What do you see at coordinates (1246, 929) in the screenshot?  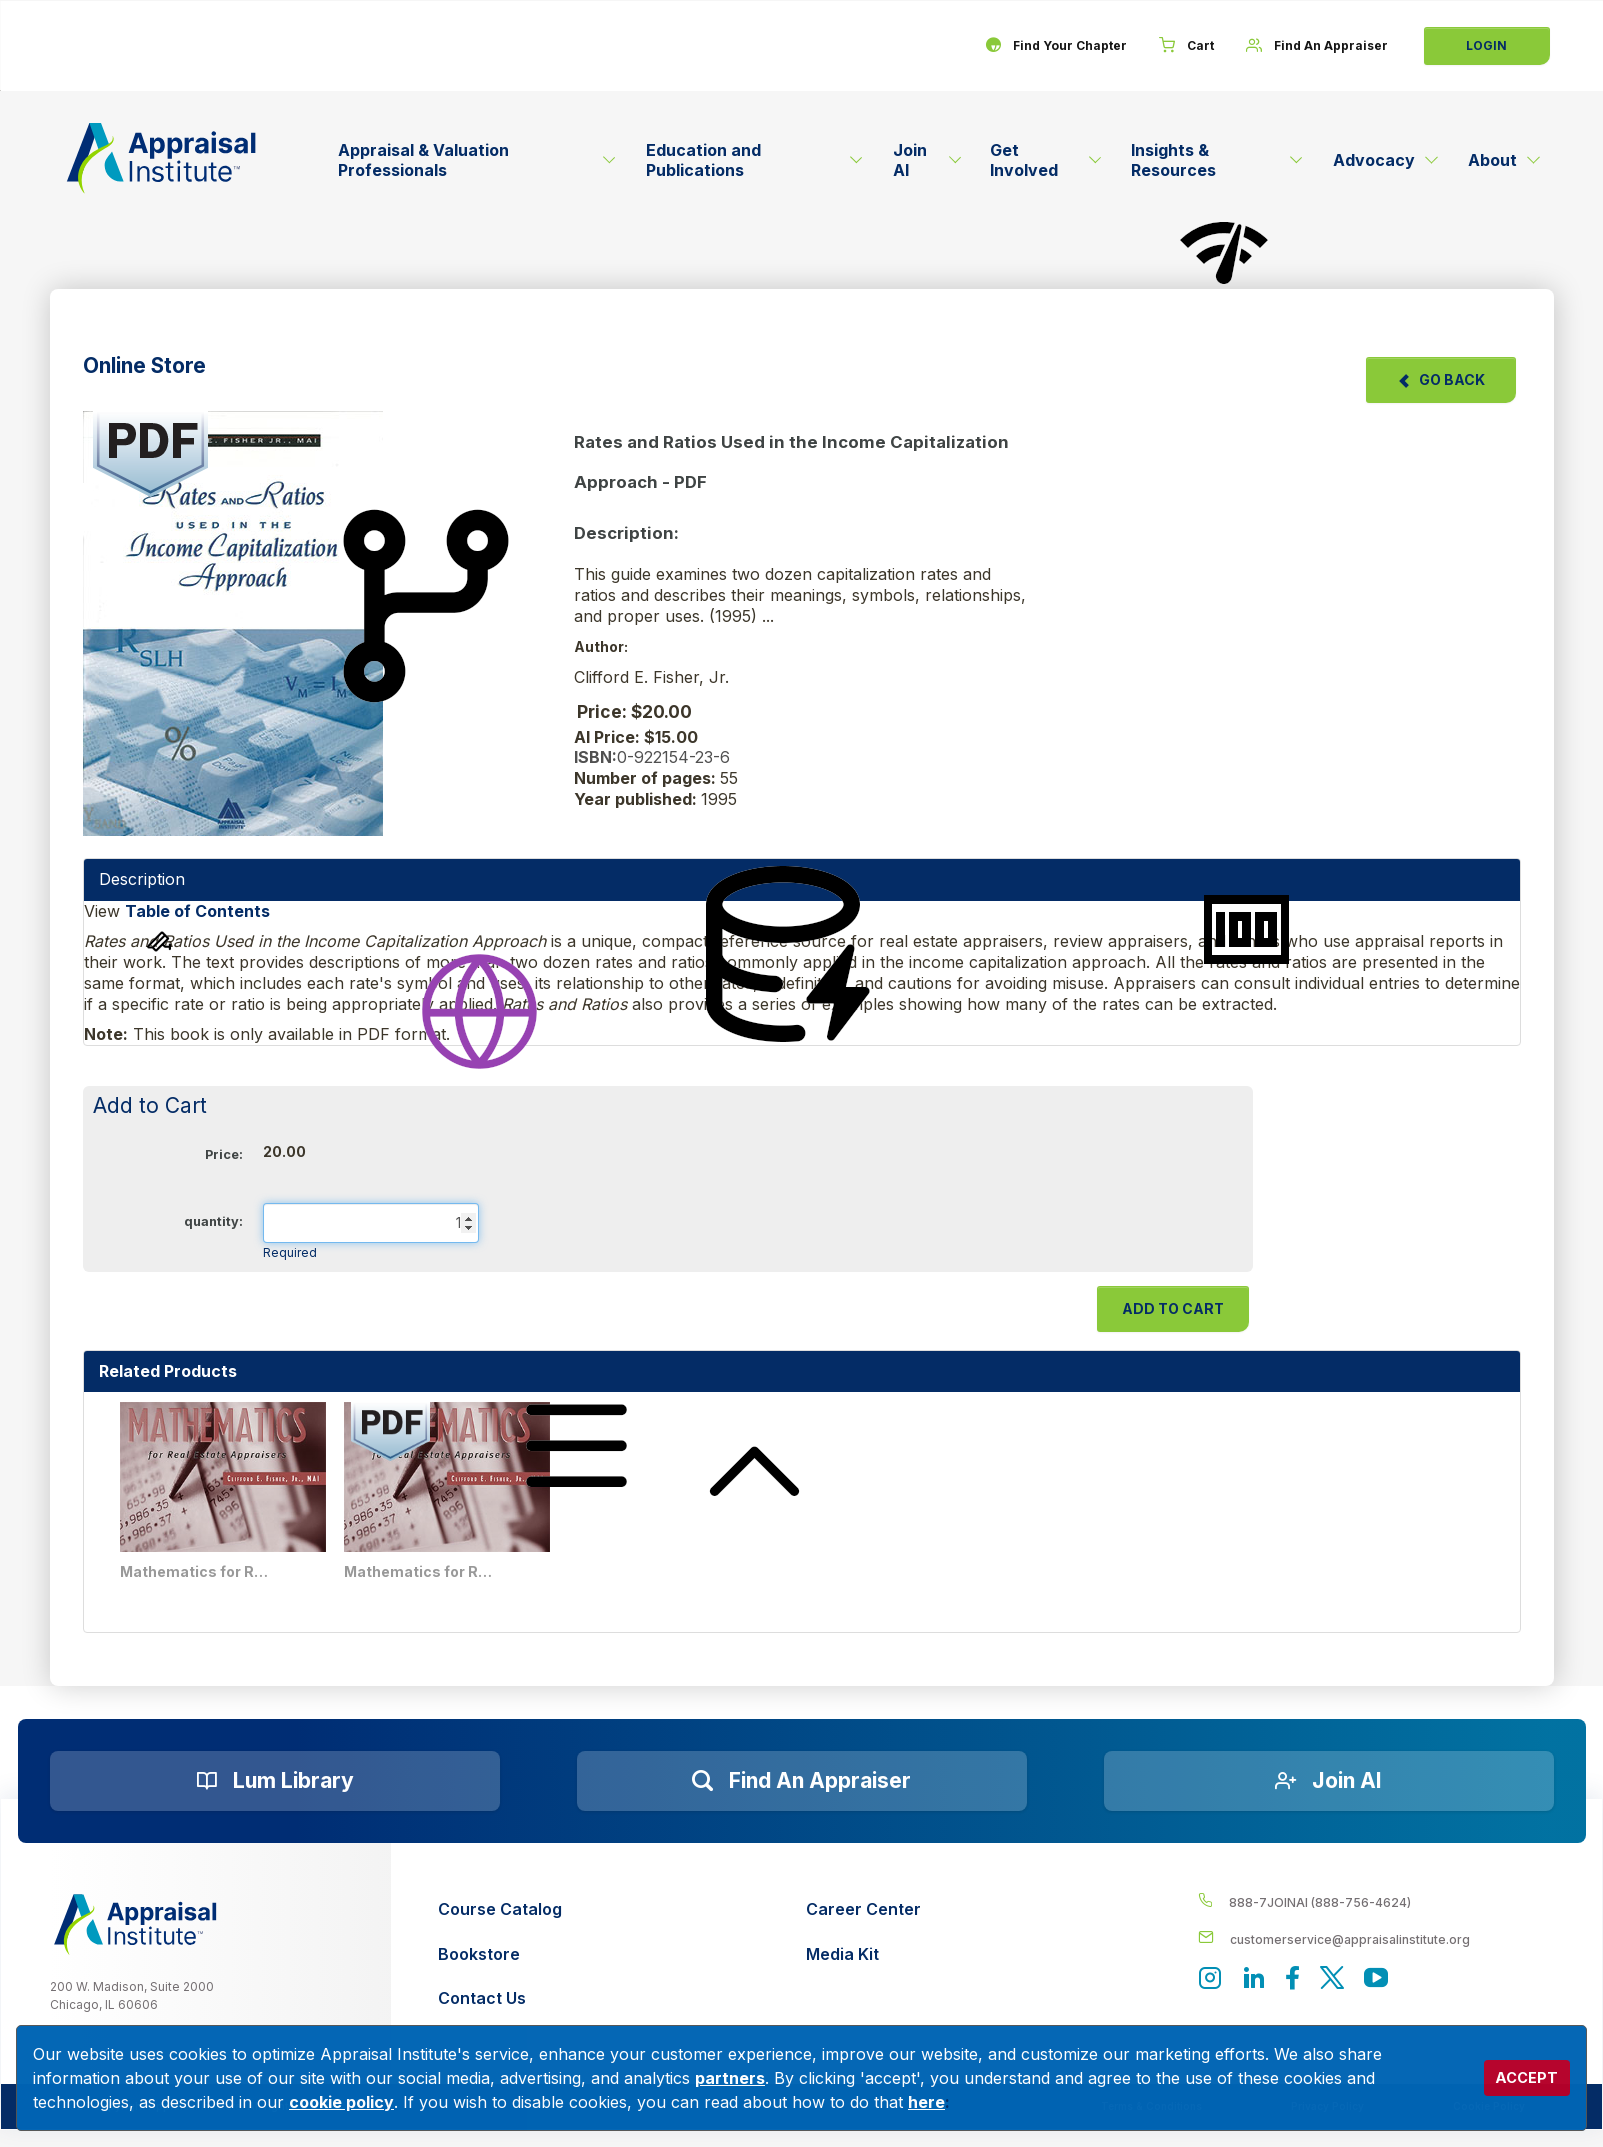 I see `view currency or money-related information` at bounding box center [1246, 929].